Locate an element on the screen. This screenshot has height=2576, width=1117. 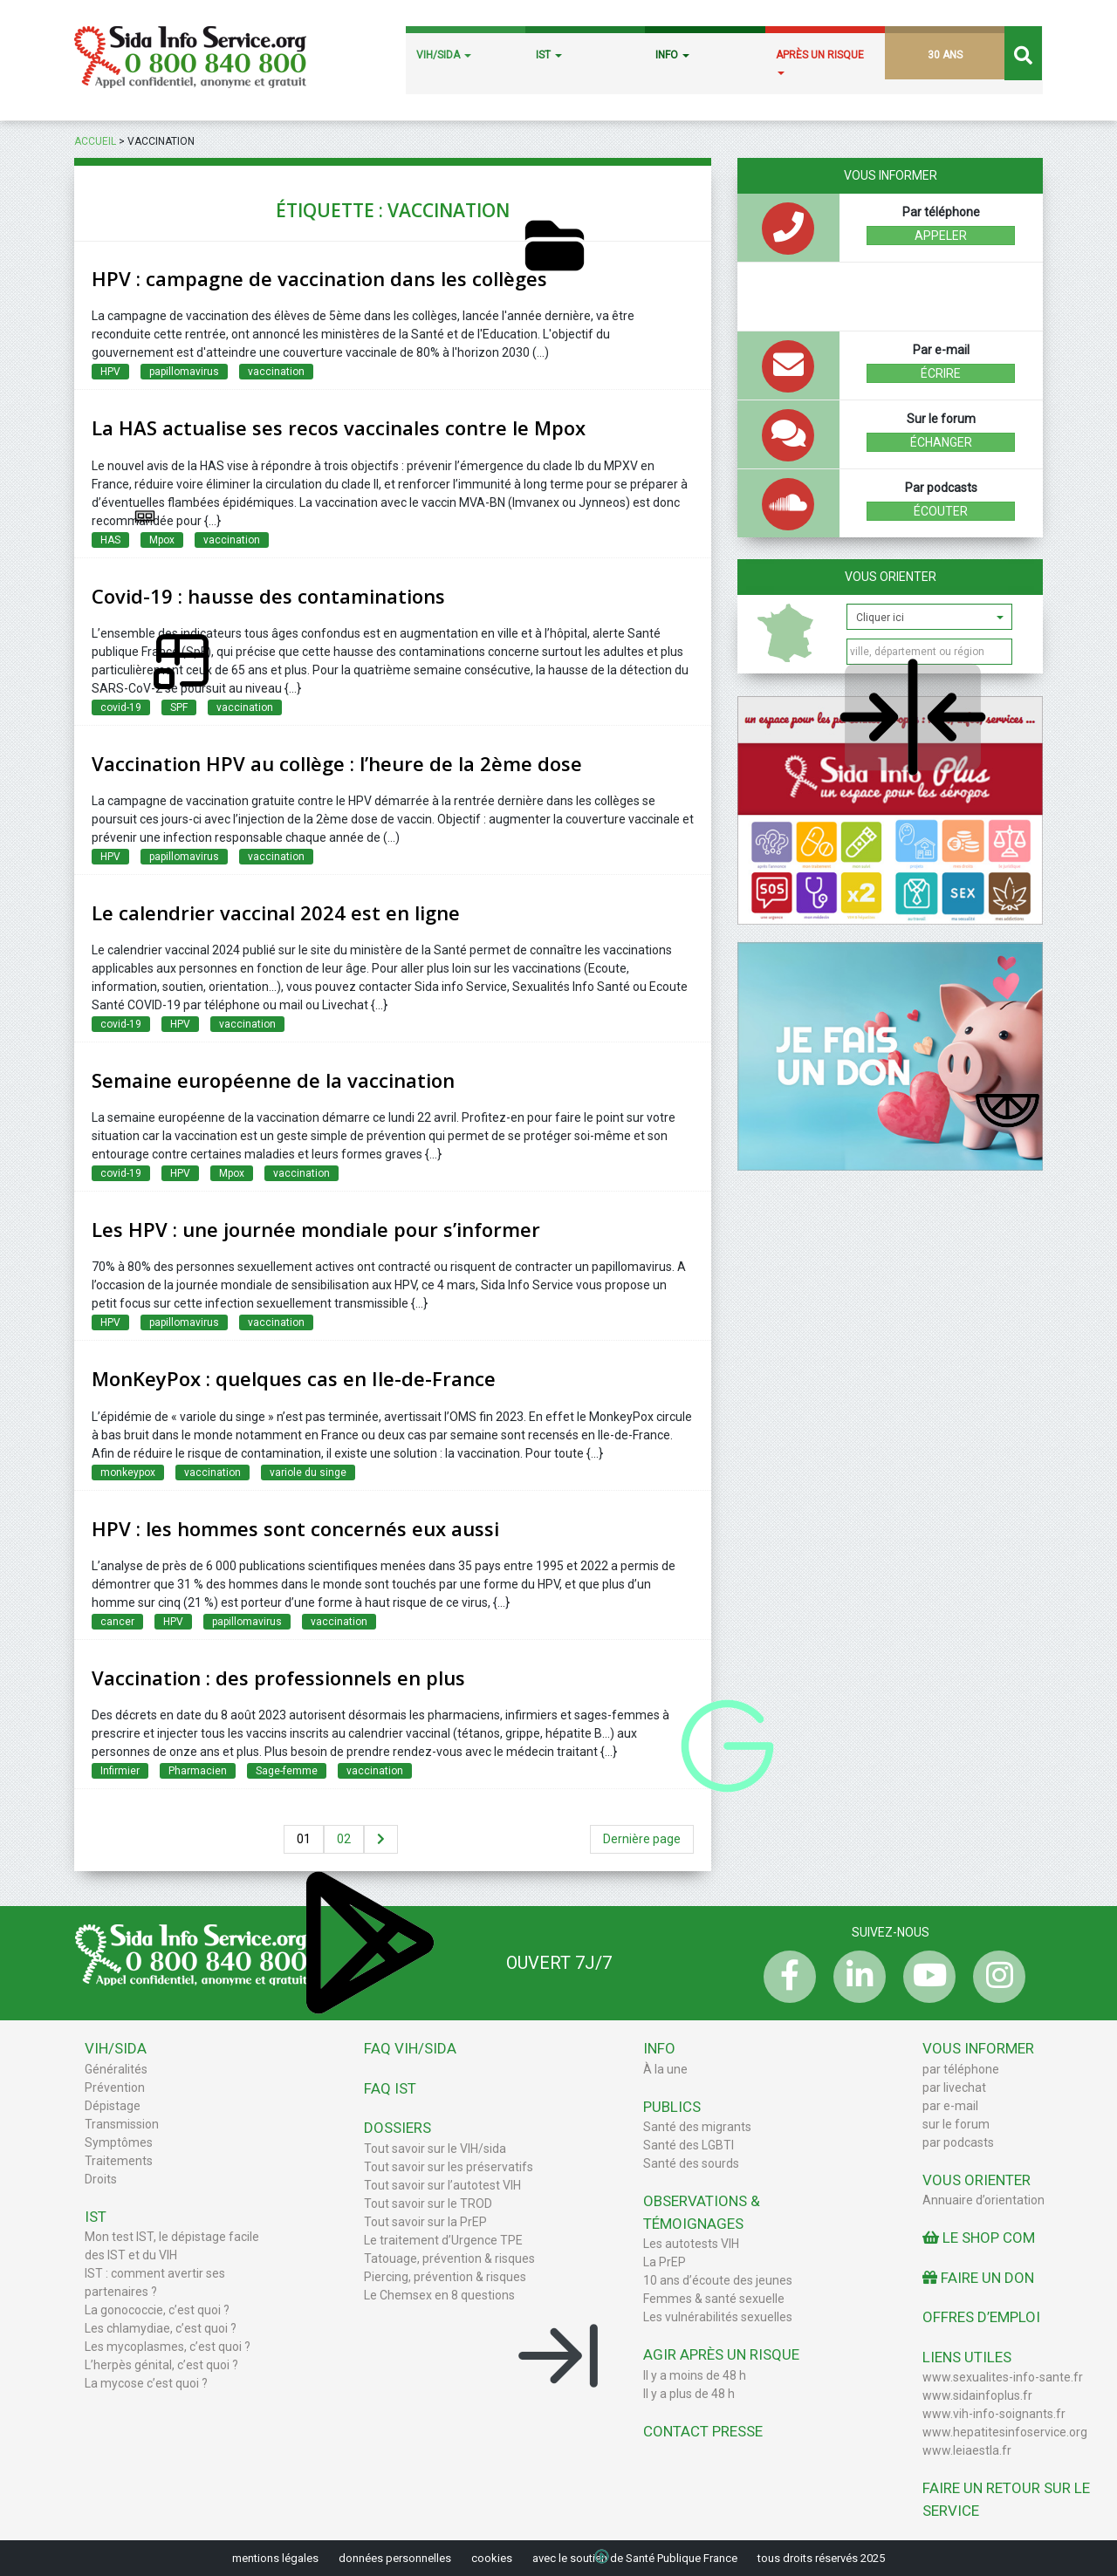
play media or video content is located at coordinates (601, 2556).